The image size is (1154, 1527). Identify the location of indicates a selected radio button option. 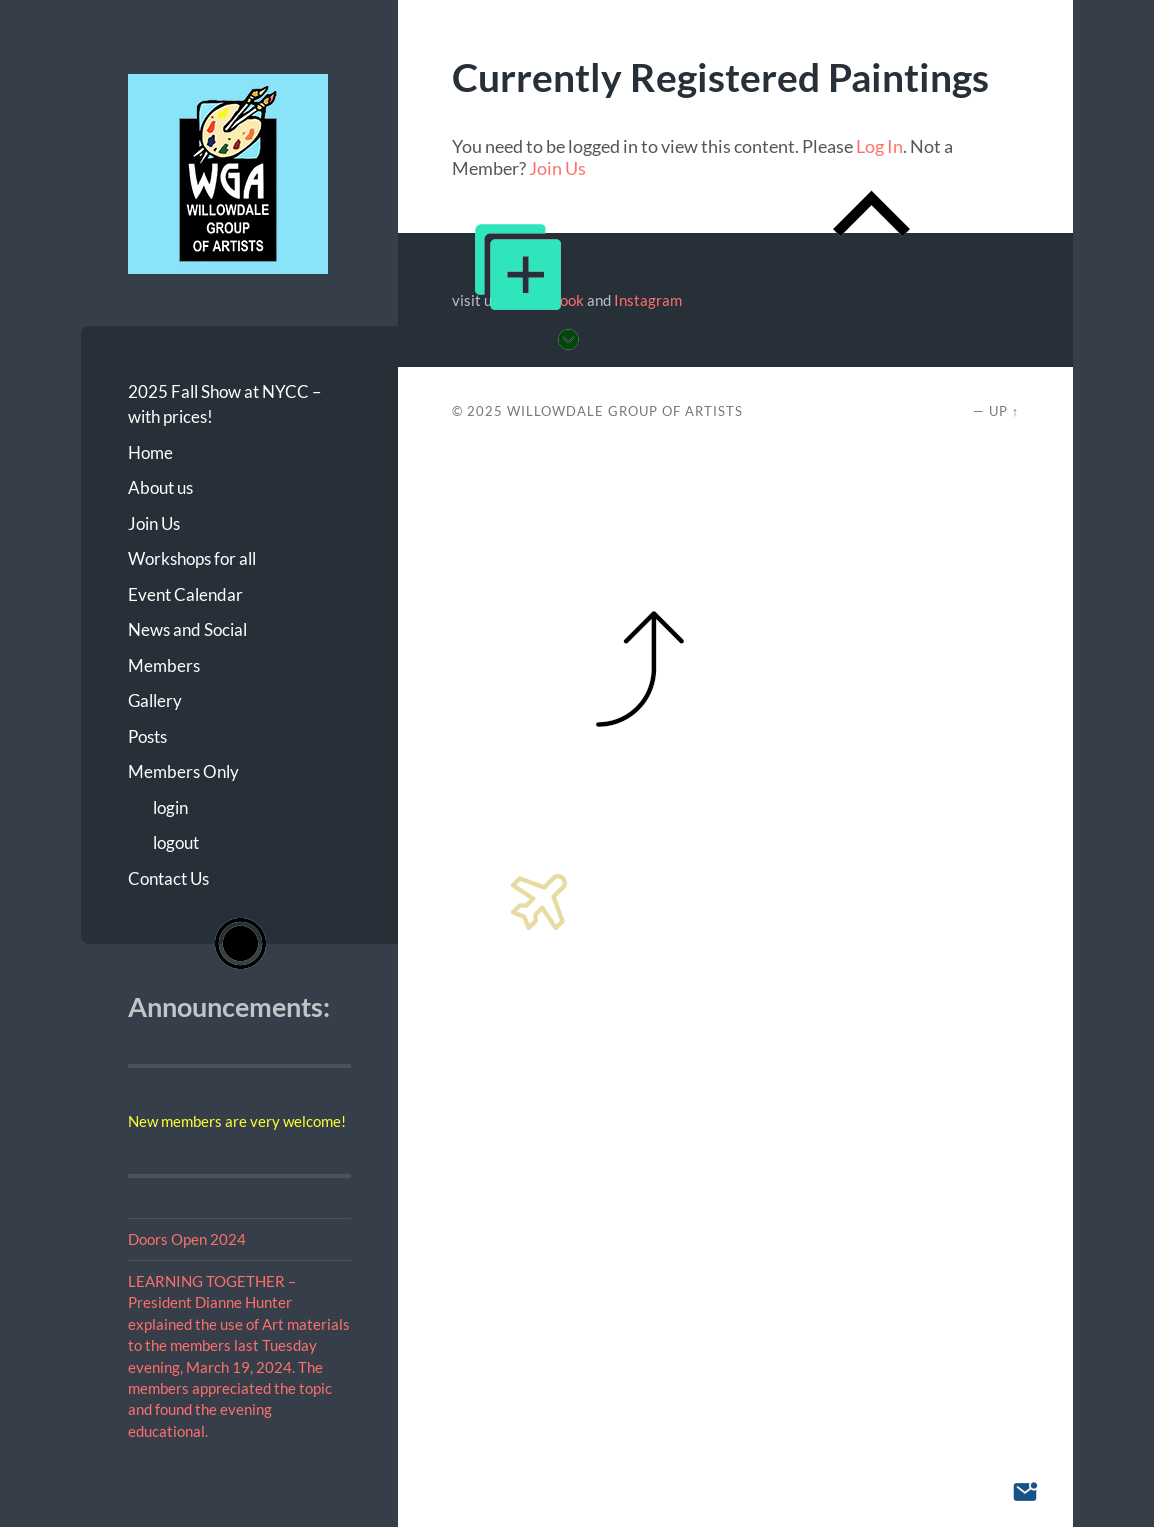
(240, 943).